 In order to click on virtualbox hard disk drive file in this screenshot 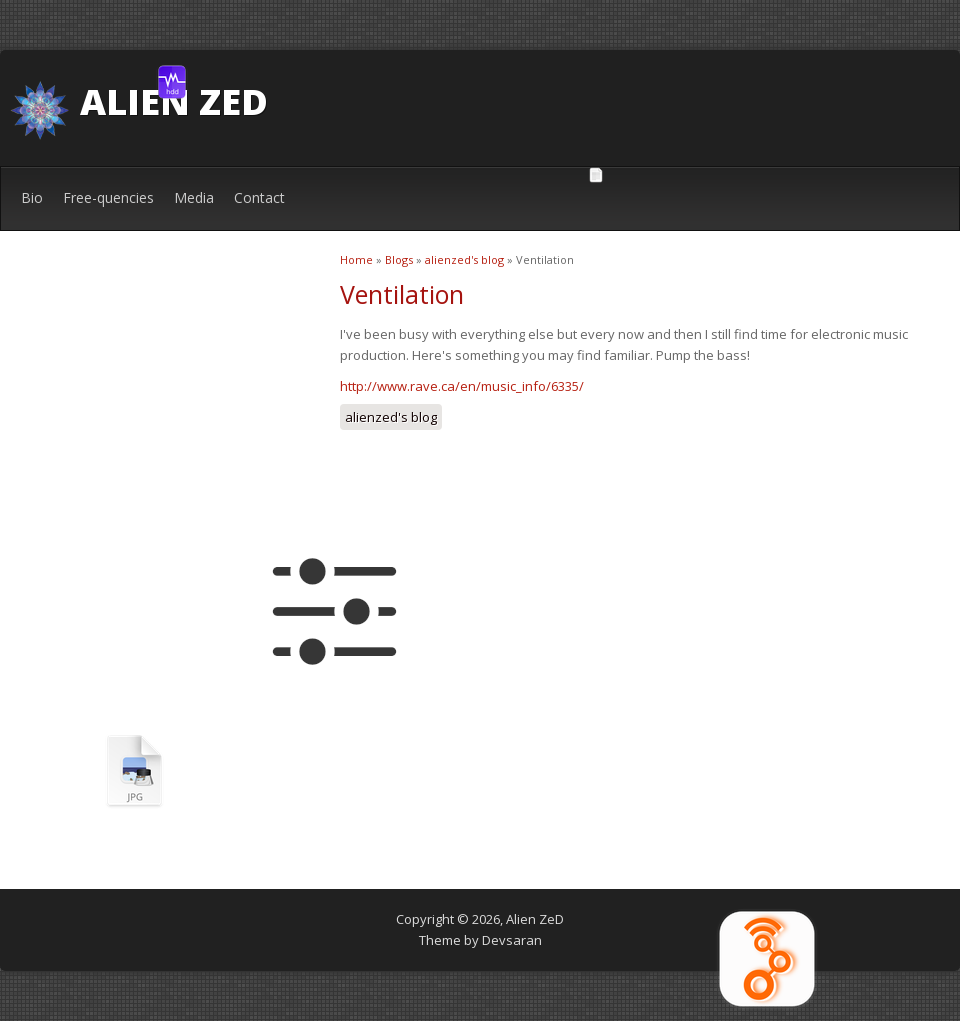, I will do `click(172, 82)`.